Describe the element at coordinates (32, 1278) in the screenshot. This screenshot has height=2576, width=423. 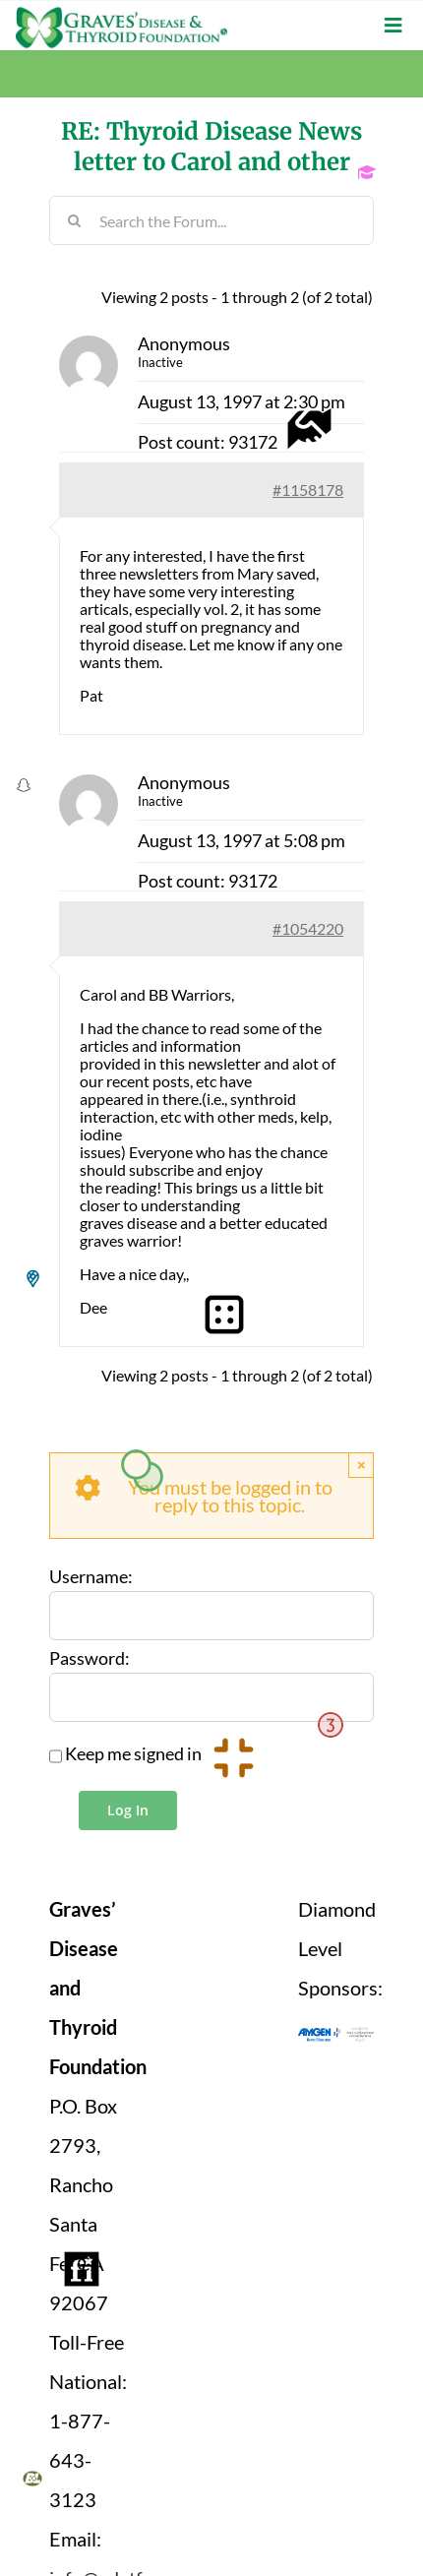
I see `open google maps` at that location.